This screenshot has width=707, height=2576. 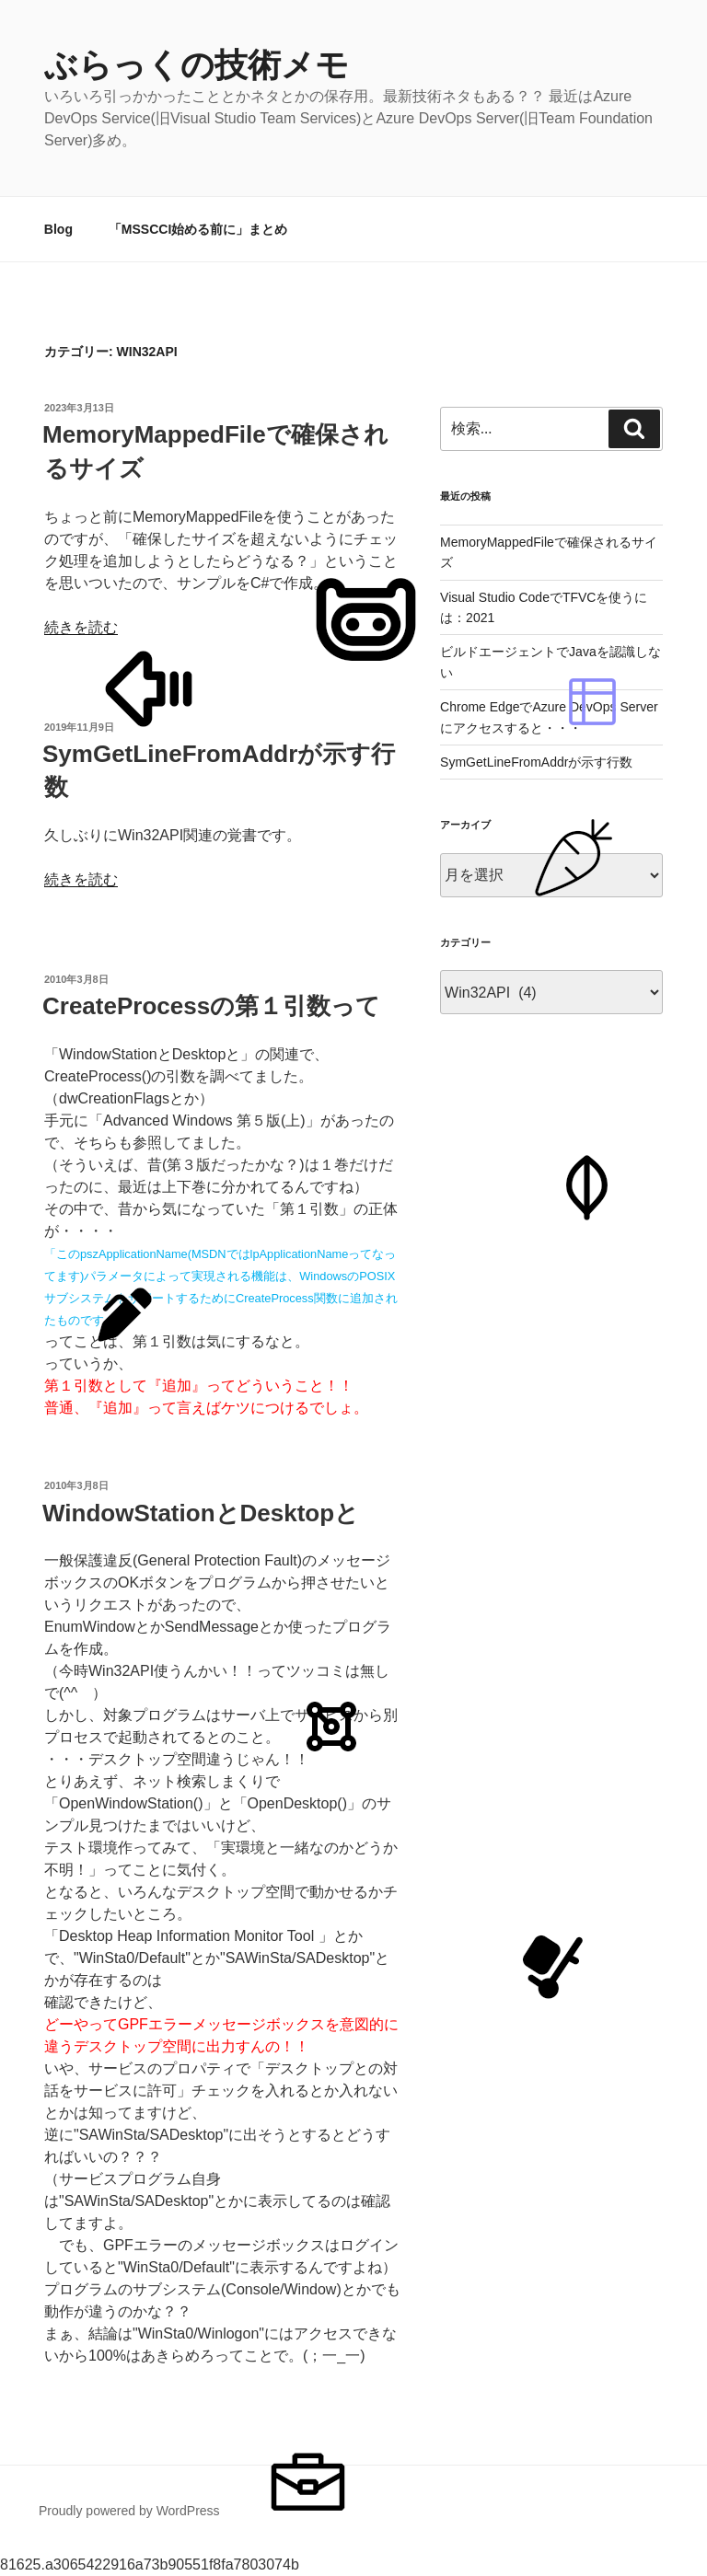 What do you see at coordinates (592, 701) in the screenshot?
I see `view data in table format` at bounding box center [592, 701].